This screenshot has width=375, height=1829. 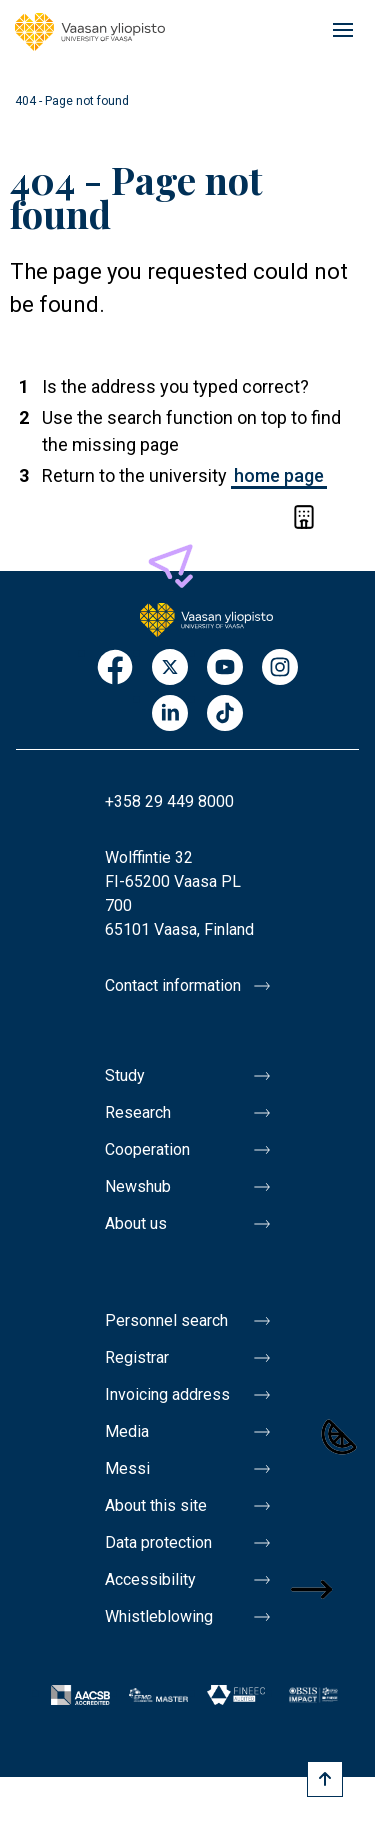 I want to click on indicates citrus or fruit-related content, so click(x=339, y=1437).